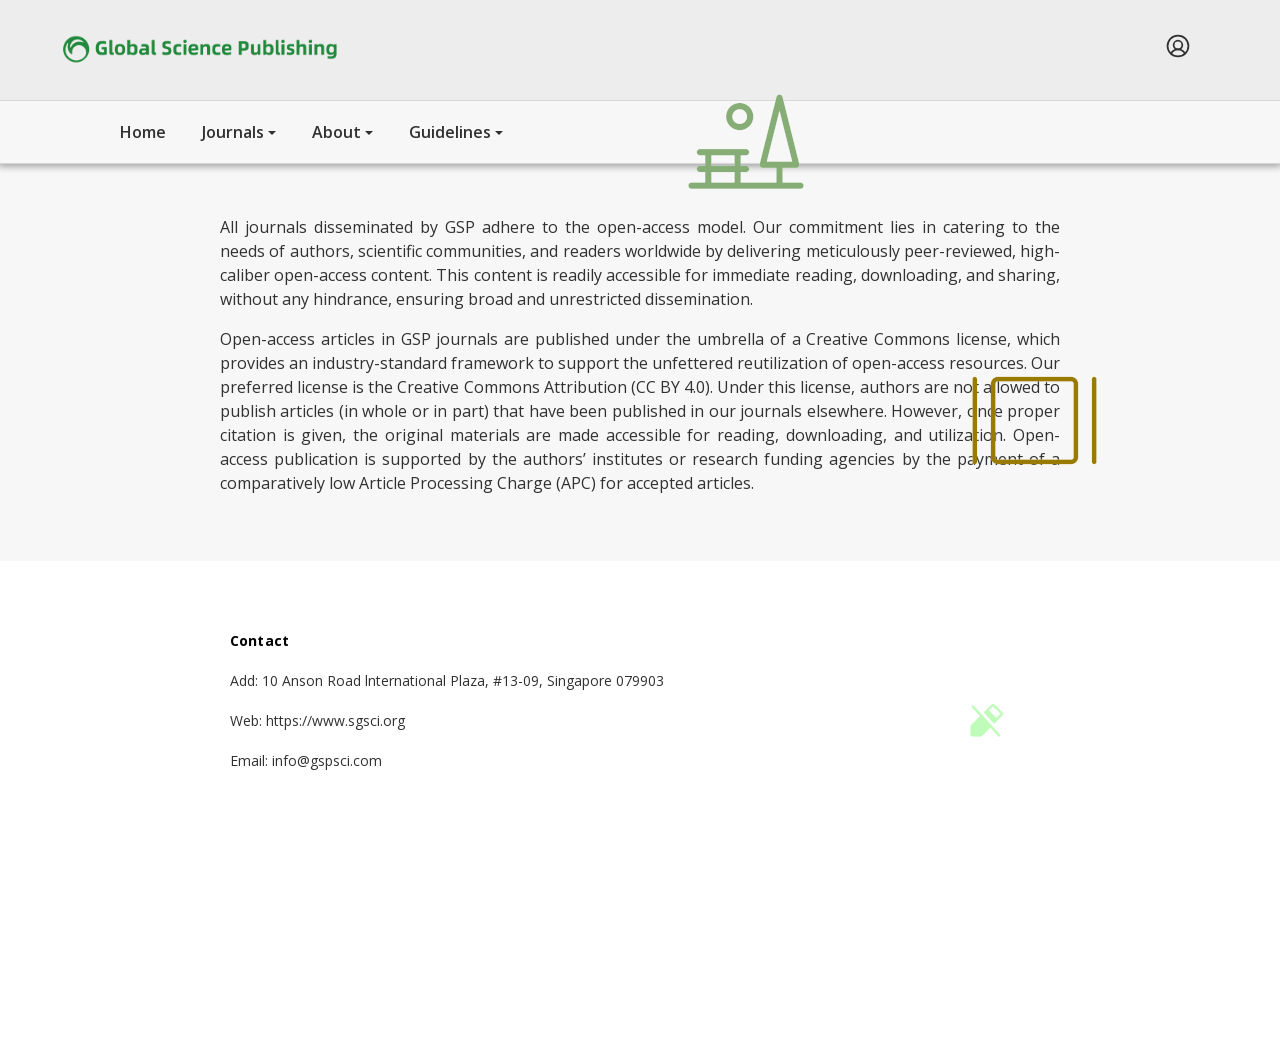 The image size is (1280, 1052). What do you see at coordinates (1034, 420) in the screenshot?
I see `start a slideshow presentation` at bounding box center [1034, 420].